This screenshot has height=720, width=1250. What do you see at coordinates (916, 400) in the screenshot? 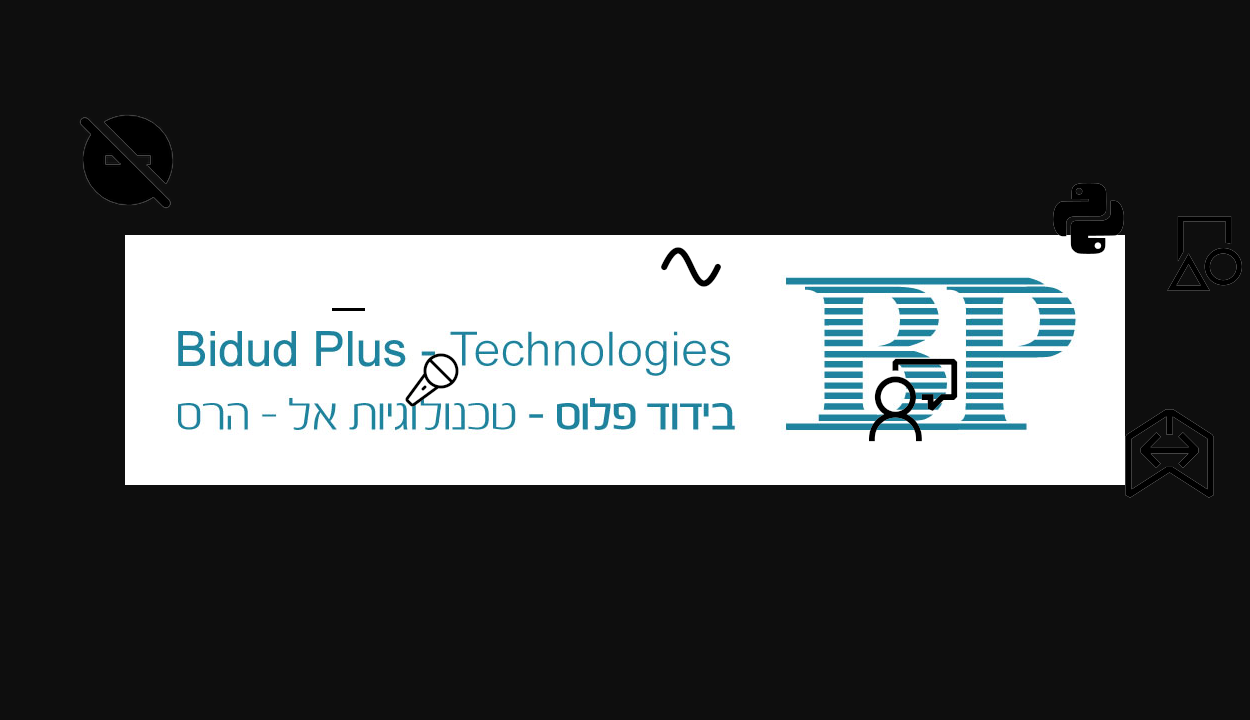
I see `submit feedback or comments` at bounding box center [916, 400].